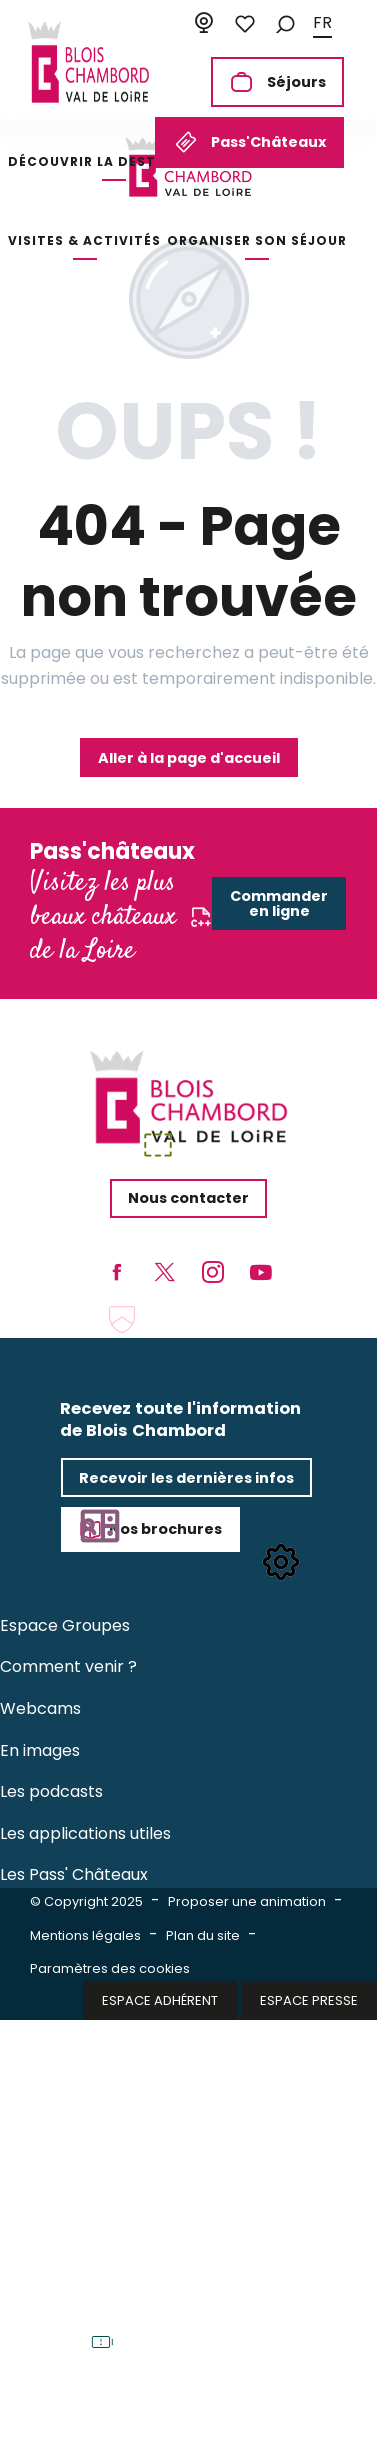 The image size is (377, 2438). Describe the element at coordinates (281, 1562) in the screenshot. I see `access app or system settings` at that location.